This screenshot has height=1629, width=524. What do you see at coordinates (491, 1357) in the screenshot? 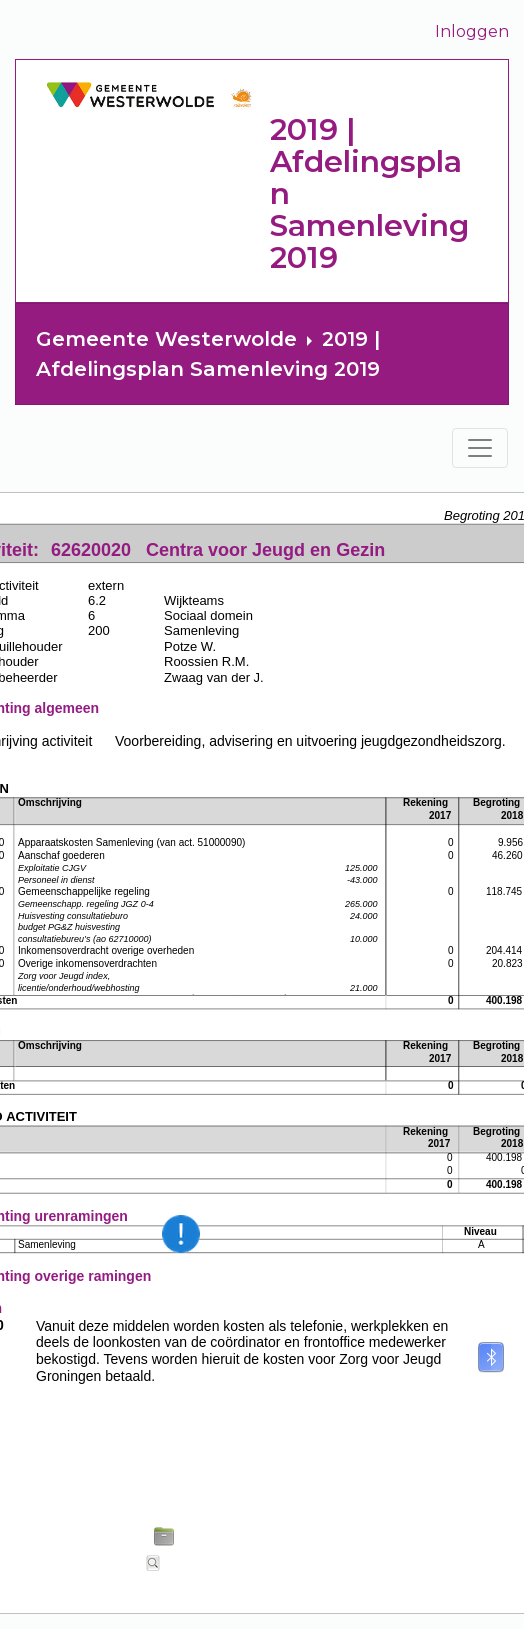
I see `indicates bluetooth is currently active` at bounding box center [491, 1357].